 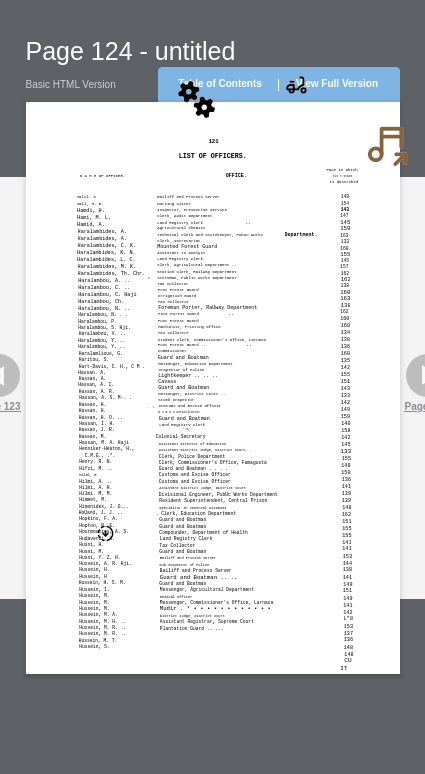 I want to click on indicates download in progress, so click(x=105, y=533).